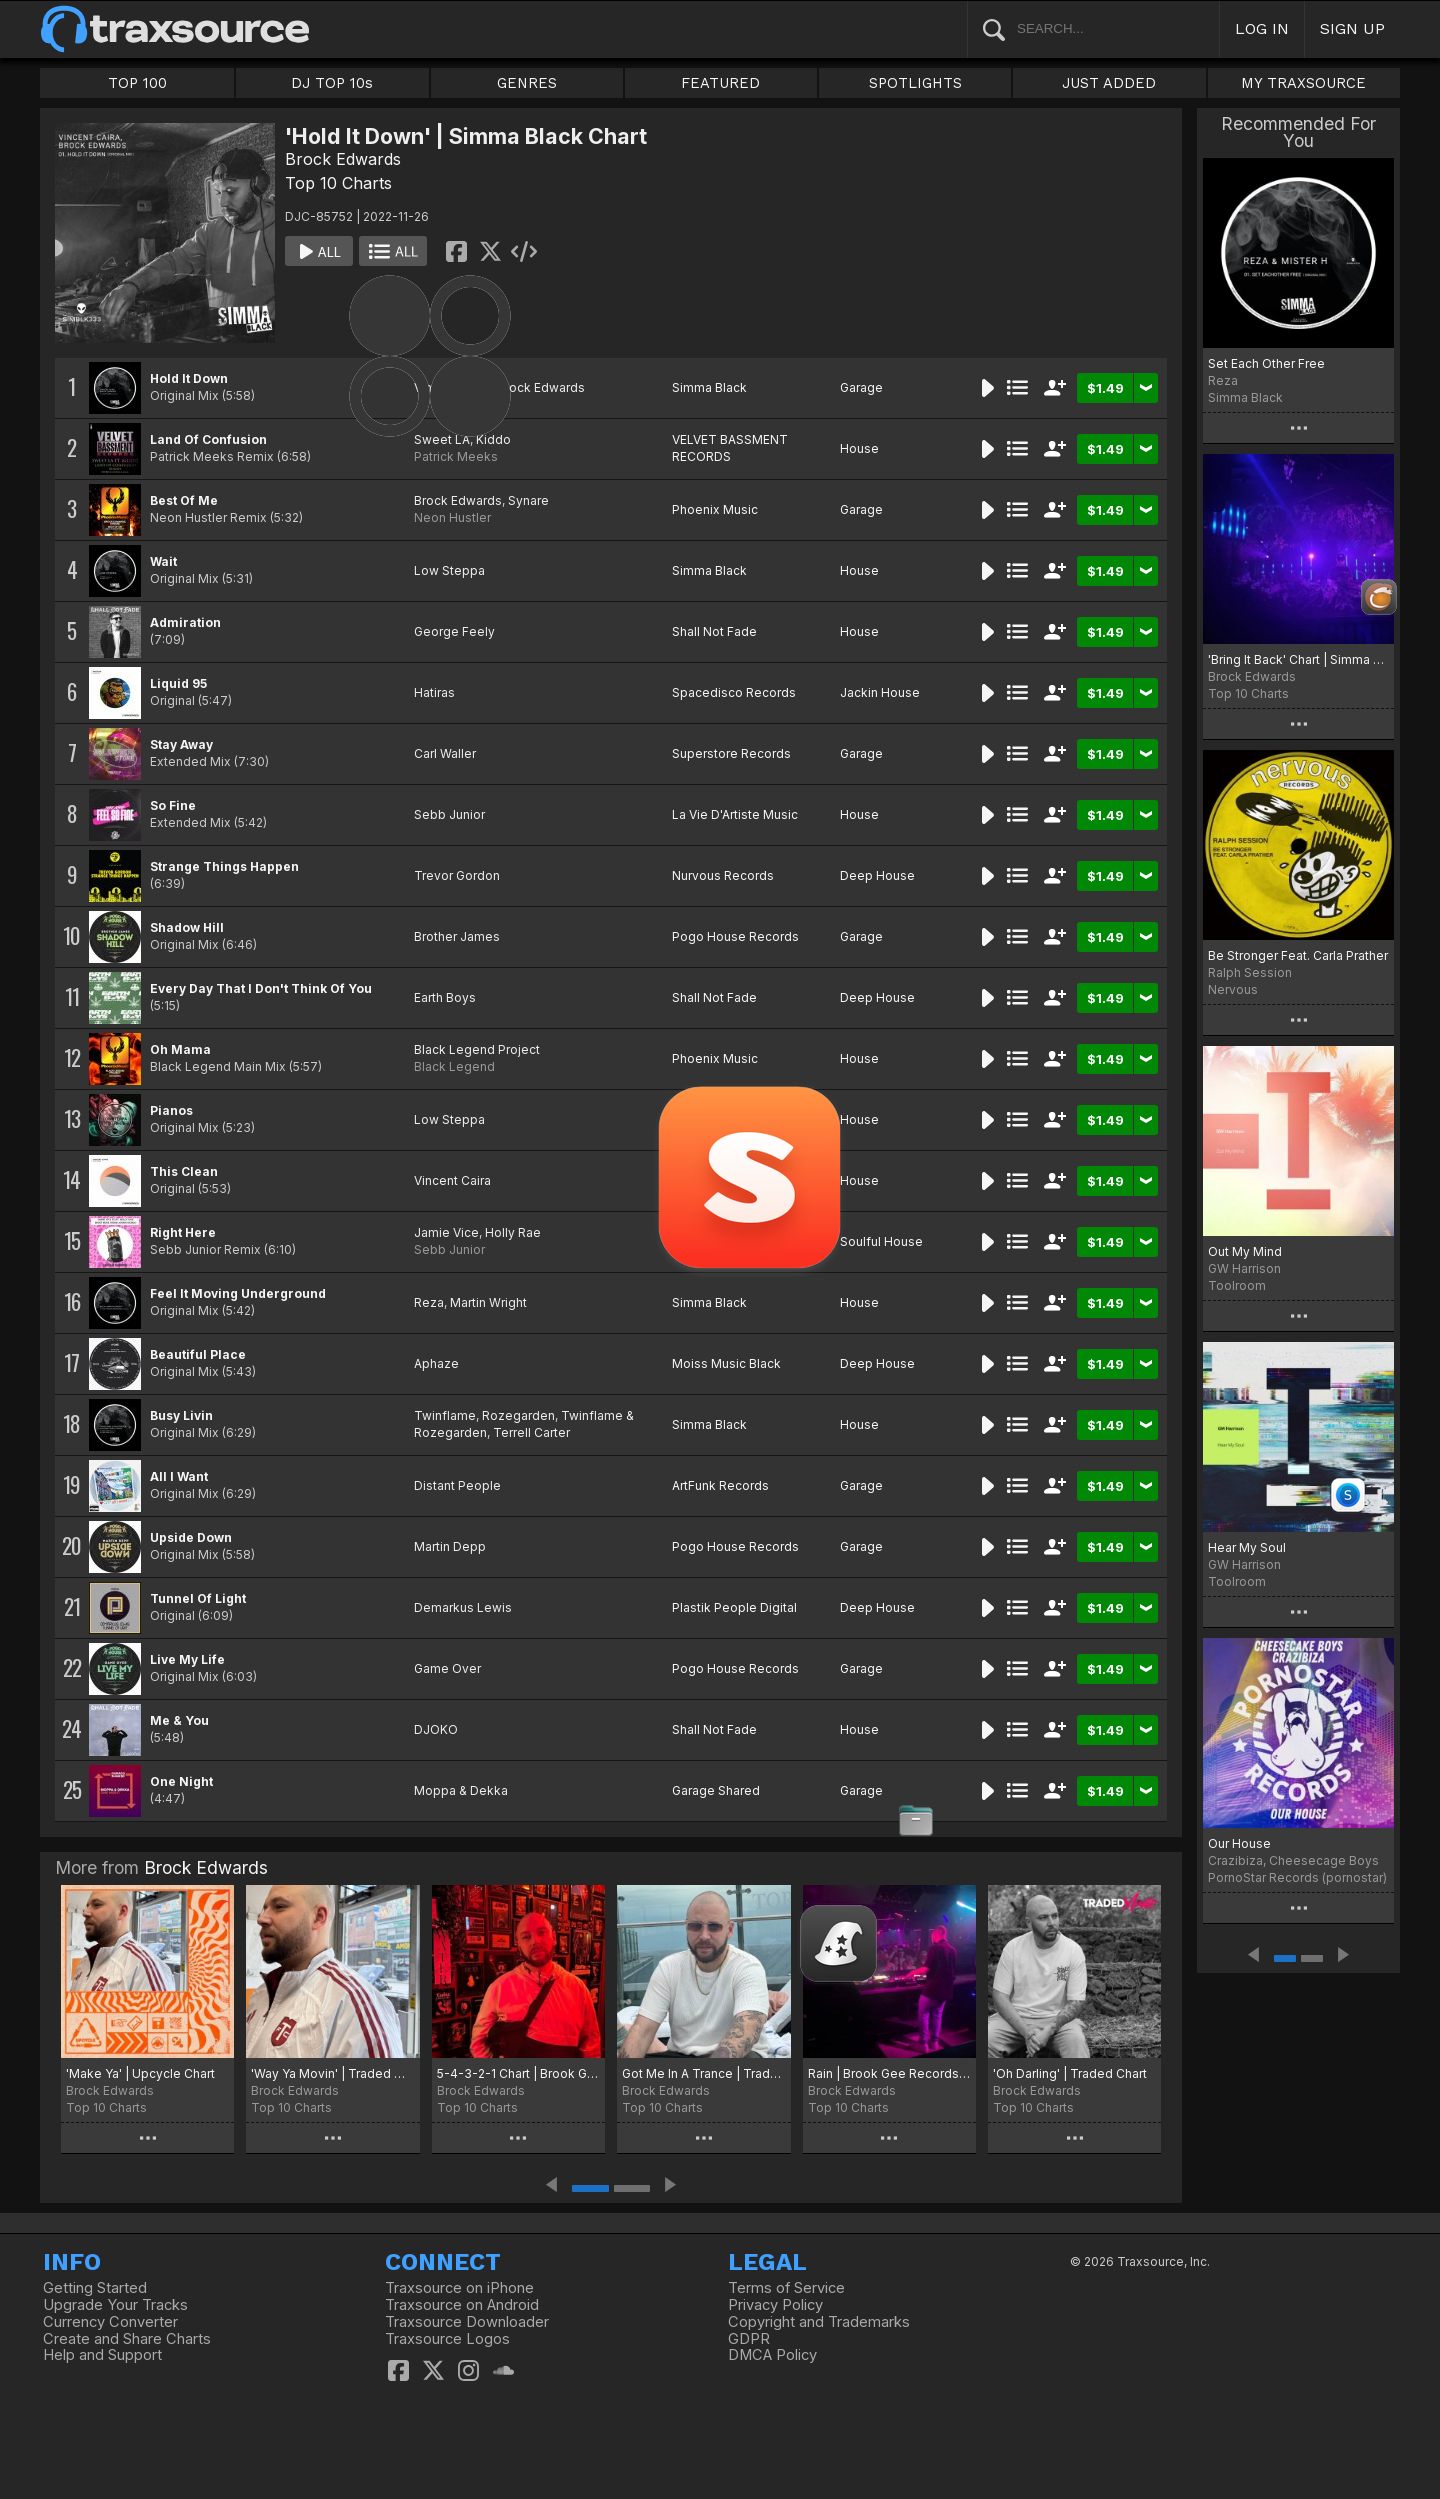 This screenshot has width=1440, height=2499. I want to click on open stoken authentication app, so click(1348, 1495).